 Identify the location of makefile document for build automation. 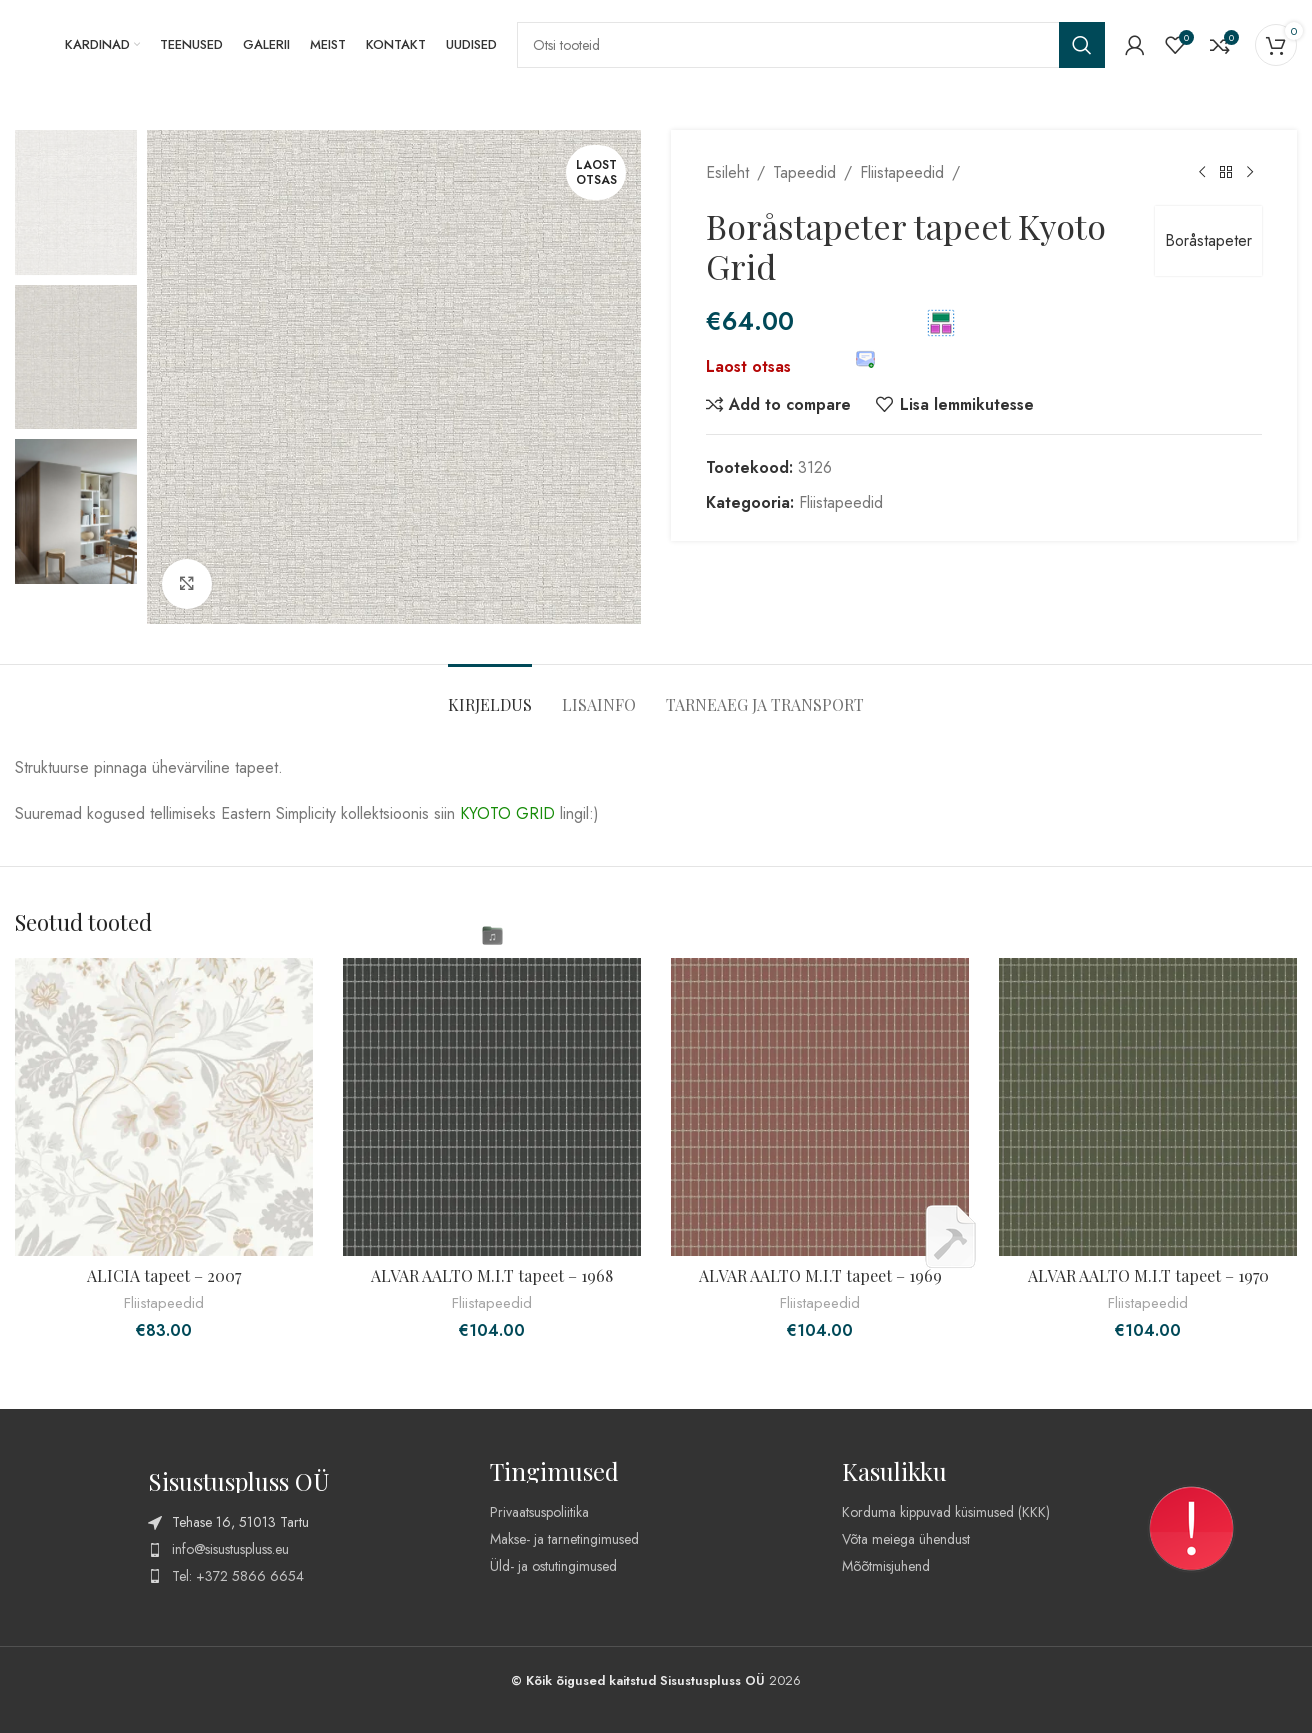
(950, 1236).